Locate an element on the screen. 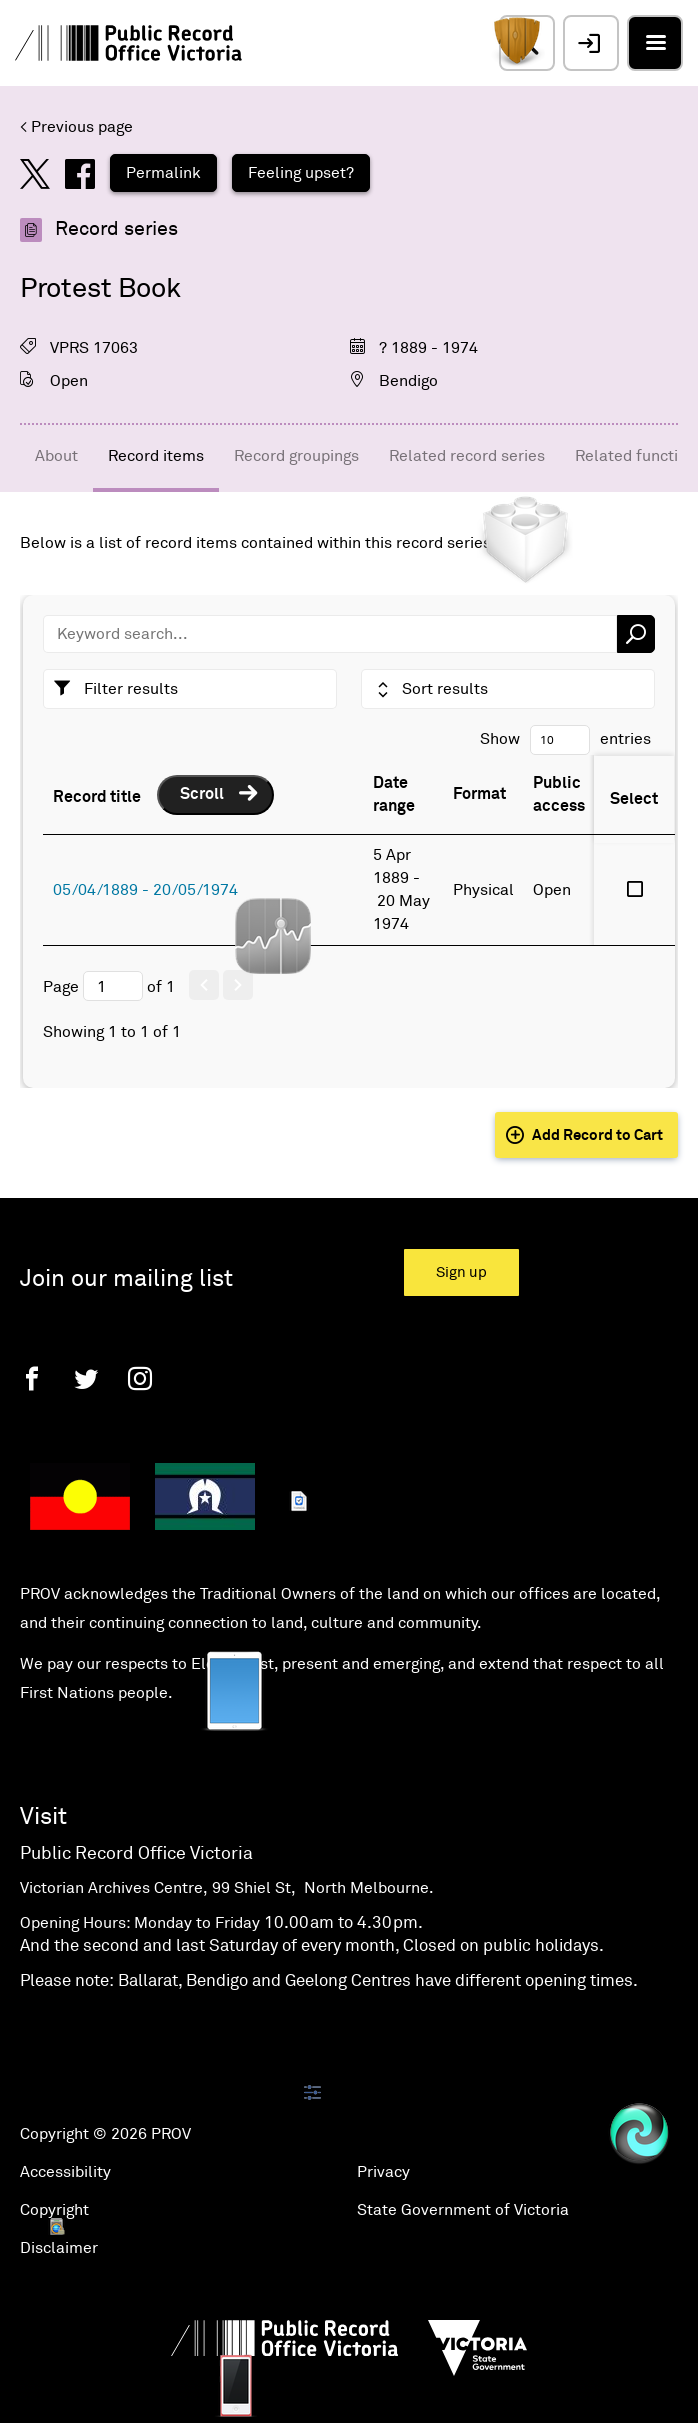 This screenshot has height=2427, width=698. access system preferences or settings is located at coordinates (312, 2092).